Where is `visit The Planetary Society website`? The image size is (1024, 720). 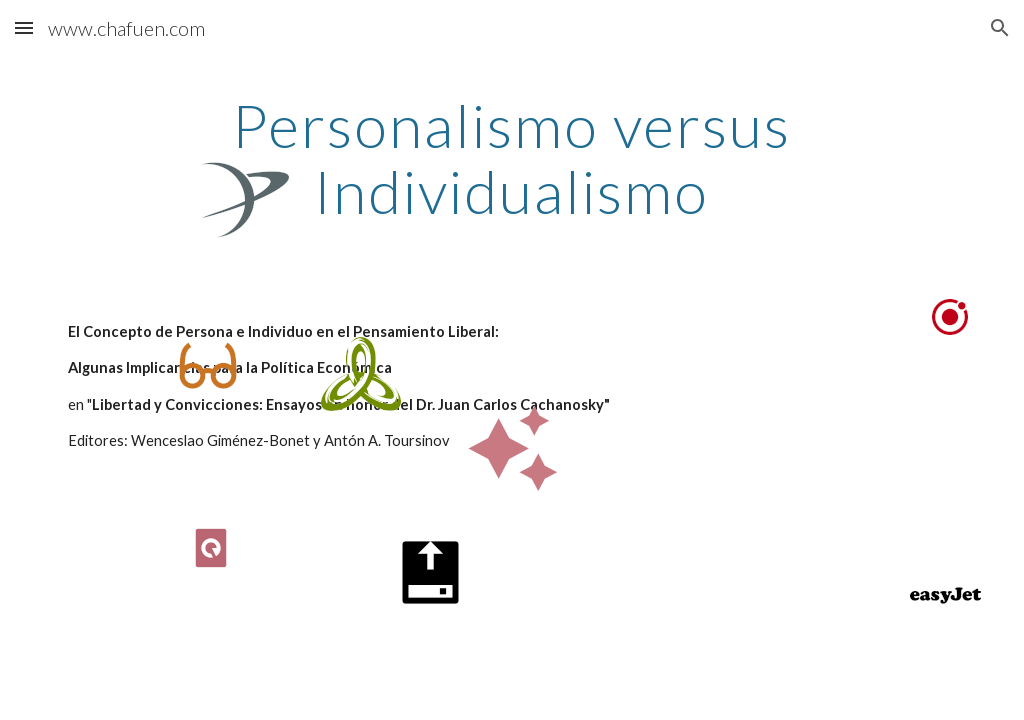
visit The Planetary Society website is located at coordinates (245, 200).